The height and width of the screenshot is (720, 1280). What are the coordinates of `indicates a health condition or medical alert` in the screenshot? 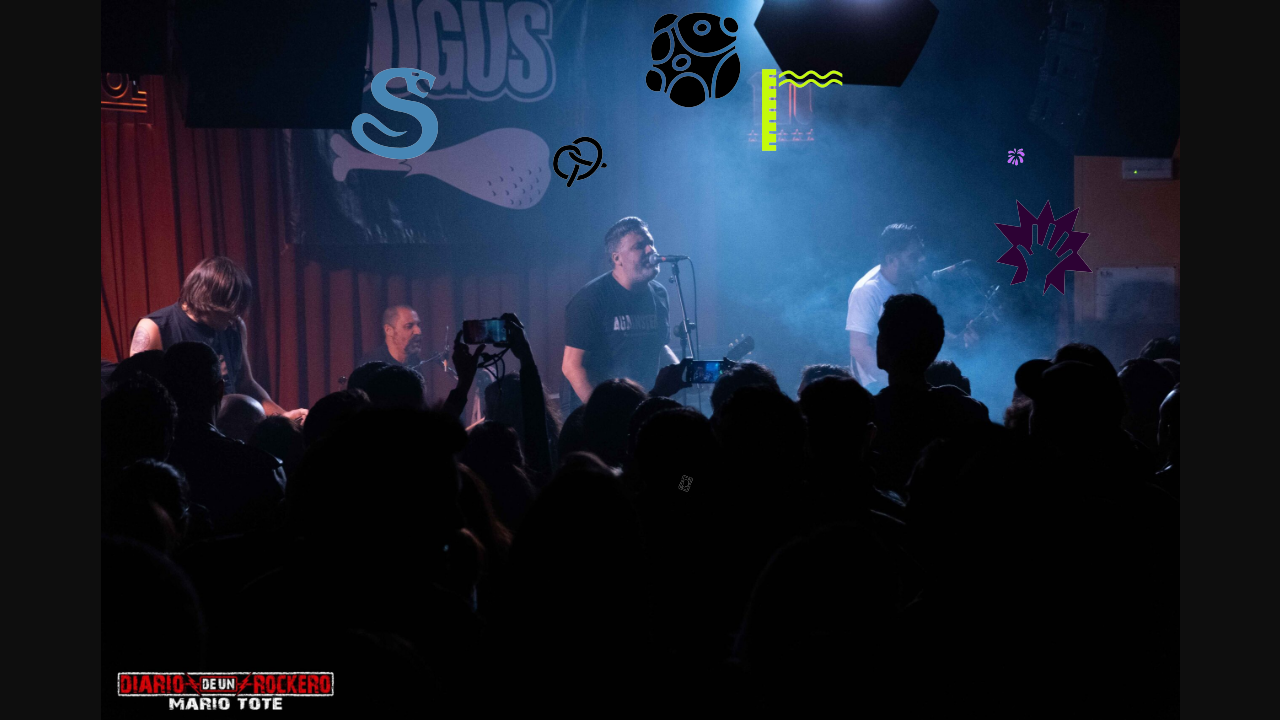 It's located at (693, 60).